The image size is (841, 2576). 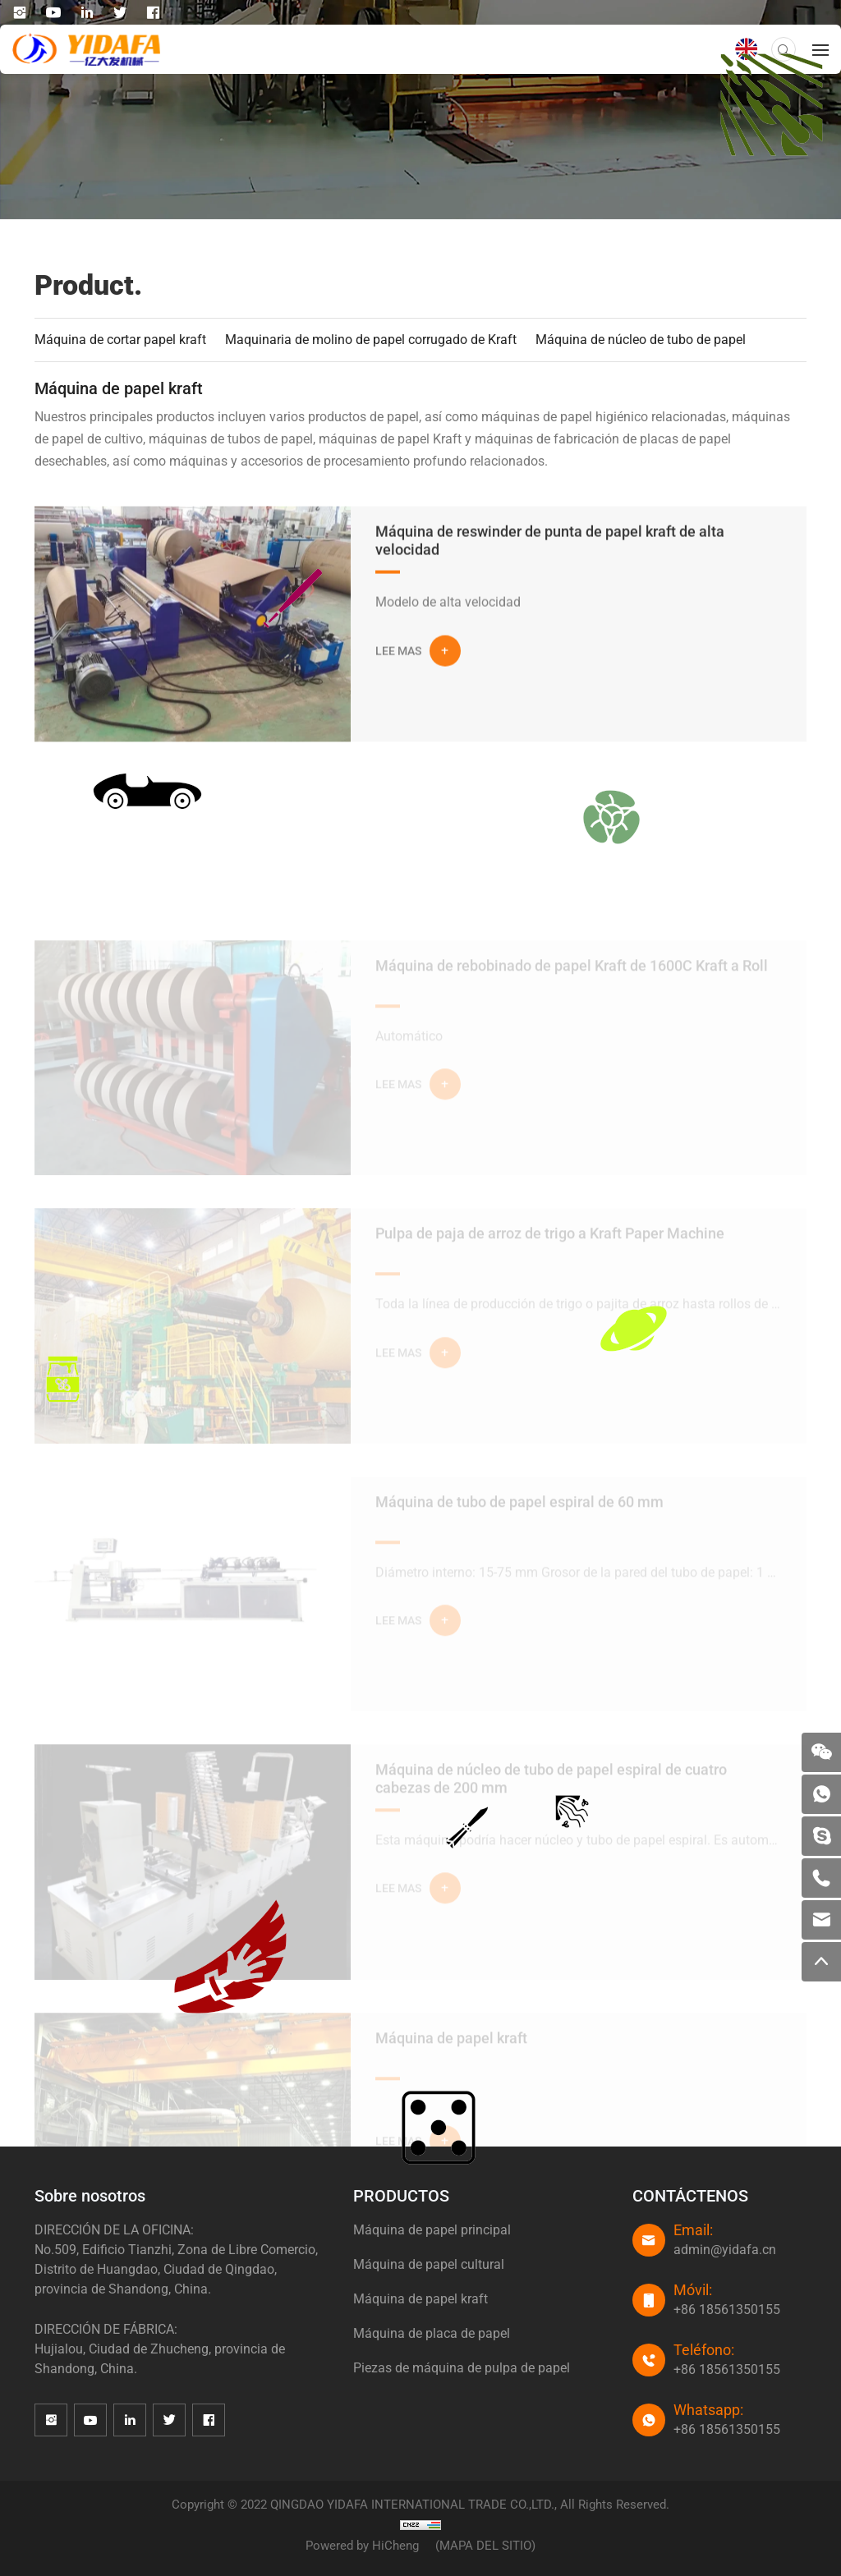 What do you see at coordinates (439, 2128) in the screenshot?
I see `roll the dice or take a random action` at bounding box center [439, 2128].